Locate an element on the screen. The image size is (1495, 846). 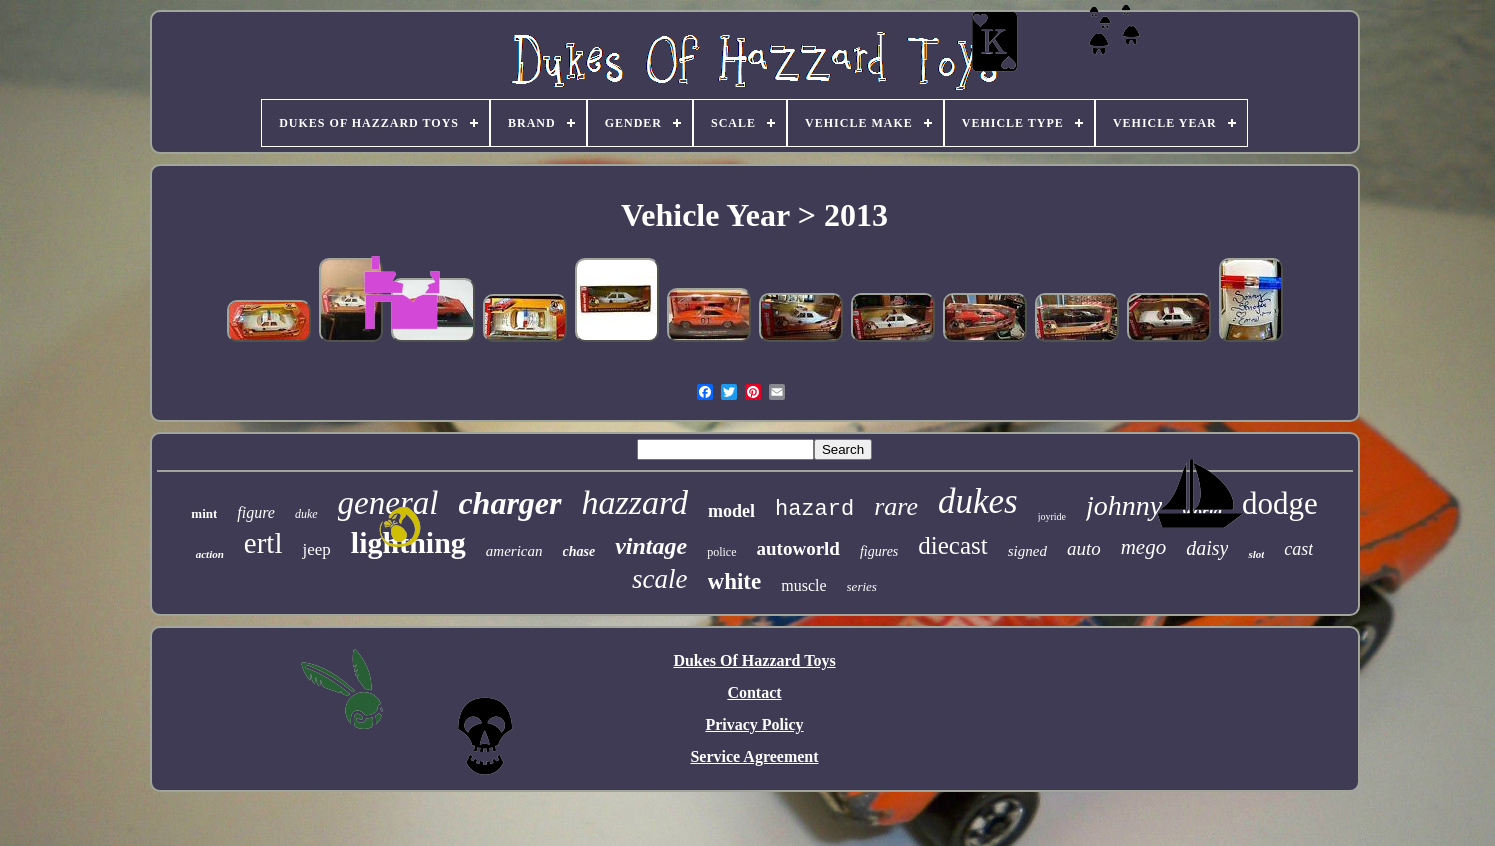
indicates theft or pickpocketing in a game is located at coordinates (400, 527).